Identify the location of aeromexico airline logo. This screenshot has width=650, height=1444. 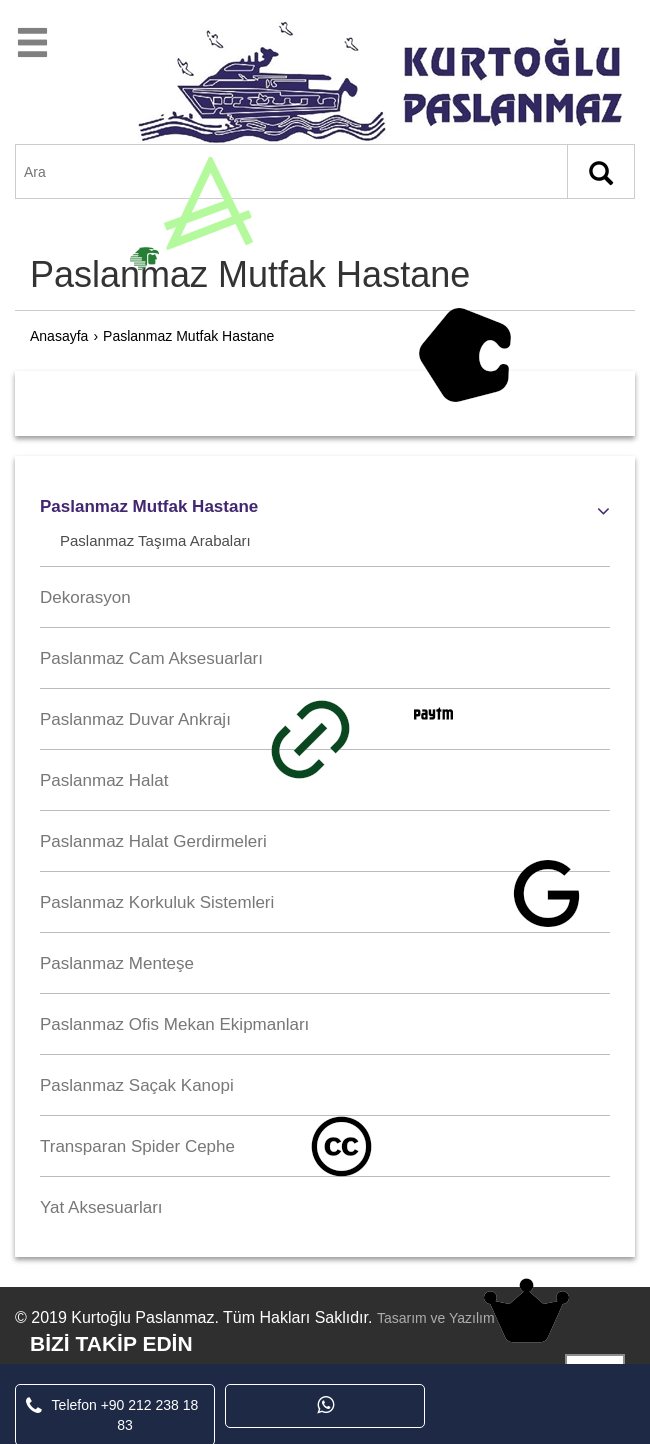
(144, 258).